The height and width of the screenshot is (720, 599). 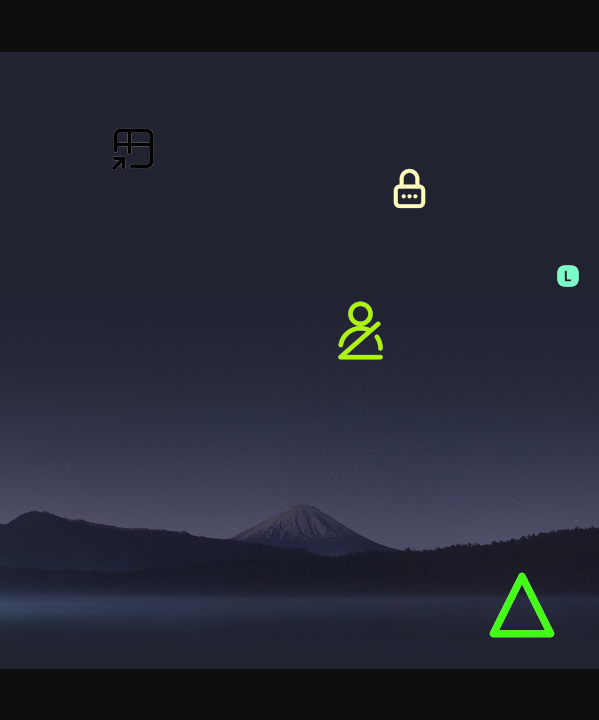 What do you see at coordinates (360, 330) in the screenshot?
I see `fasten seatbelt reminder` at bounding box center [360, 330].